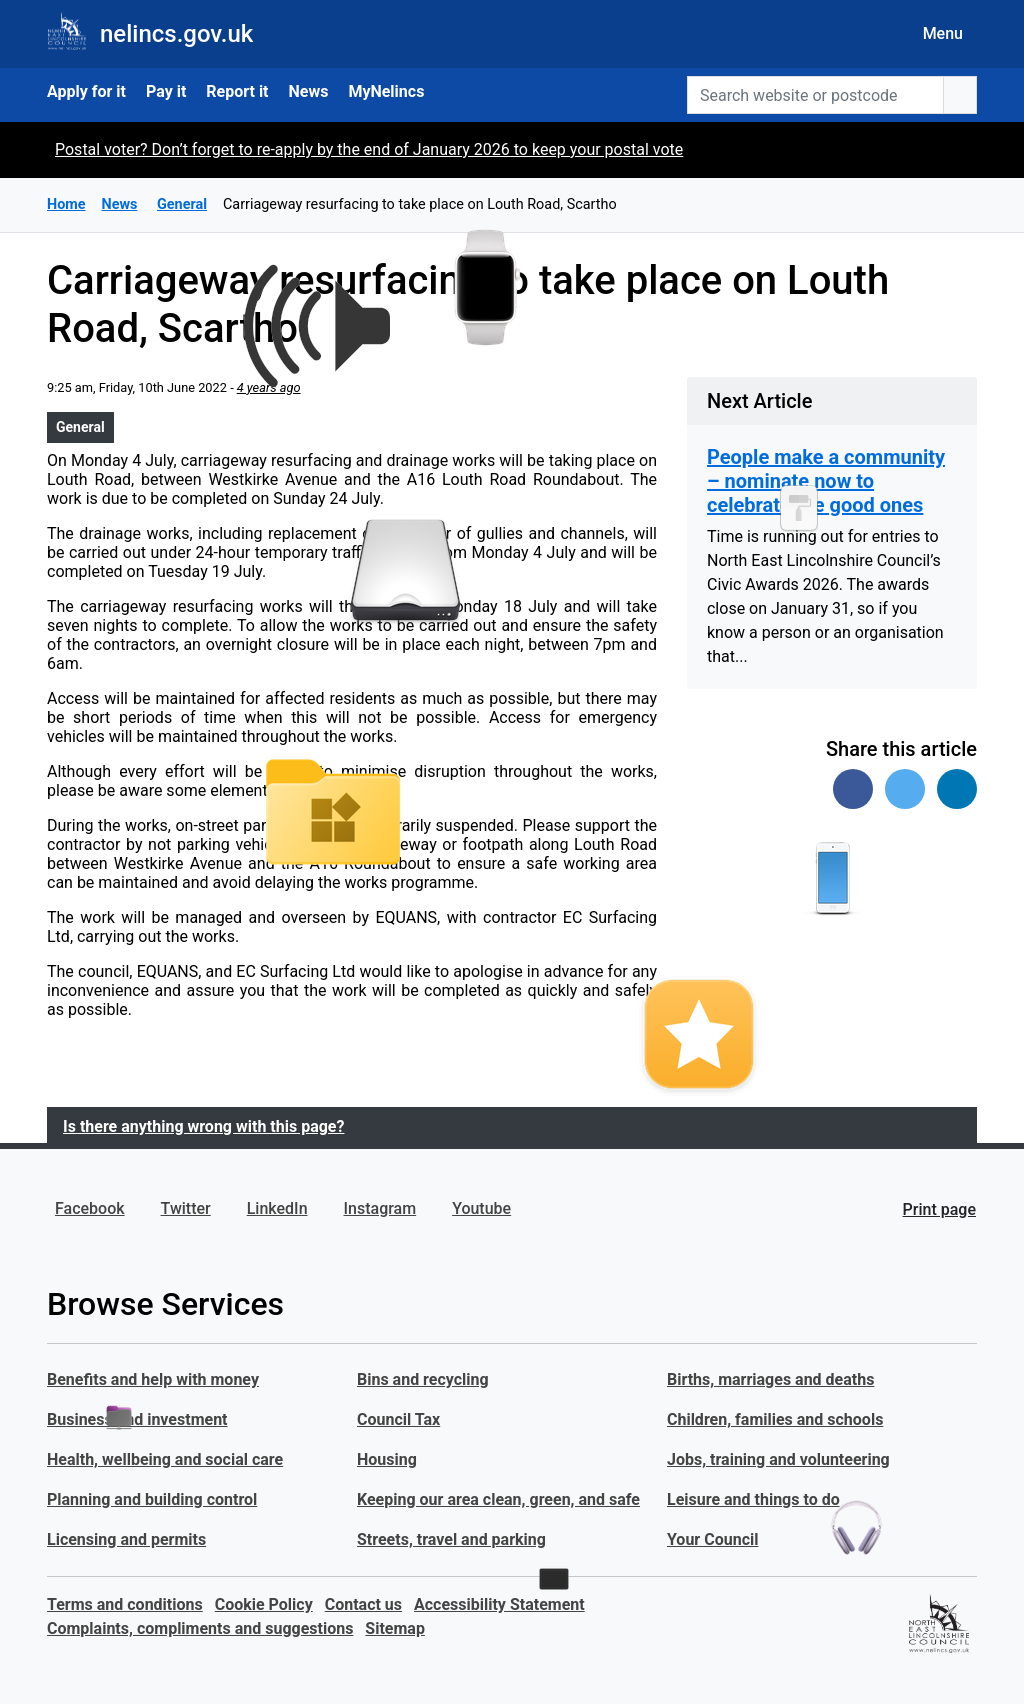 This screenshot has width=1024, height=1704. What do you see at coordinates (485, 287) in the screenshot?
I see `apple watch series 2 device icon` at bounding box center [485, 287].